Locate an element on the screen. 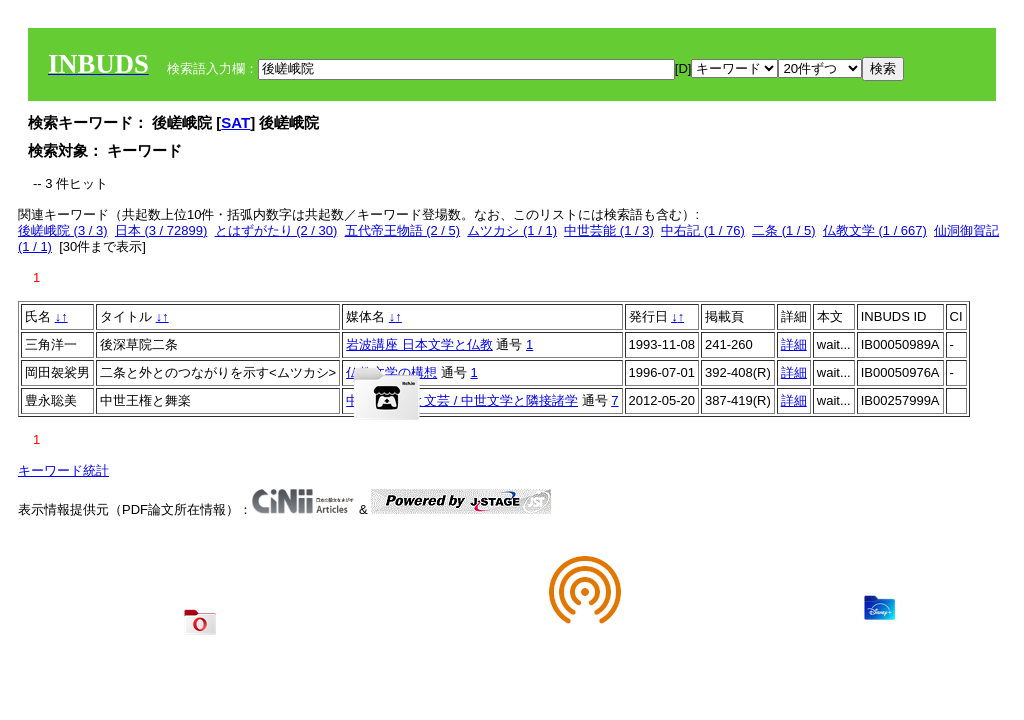 This screenshot has width=1024, height=720. open your itch.io games folder is located at coordinates (386, 395).